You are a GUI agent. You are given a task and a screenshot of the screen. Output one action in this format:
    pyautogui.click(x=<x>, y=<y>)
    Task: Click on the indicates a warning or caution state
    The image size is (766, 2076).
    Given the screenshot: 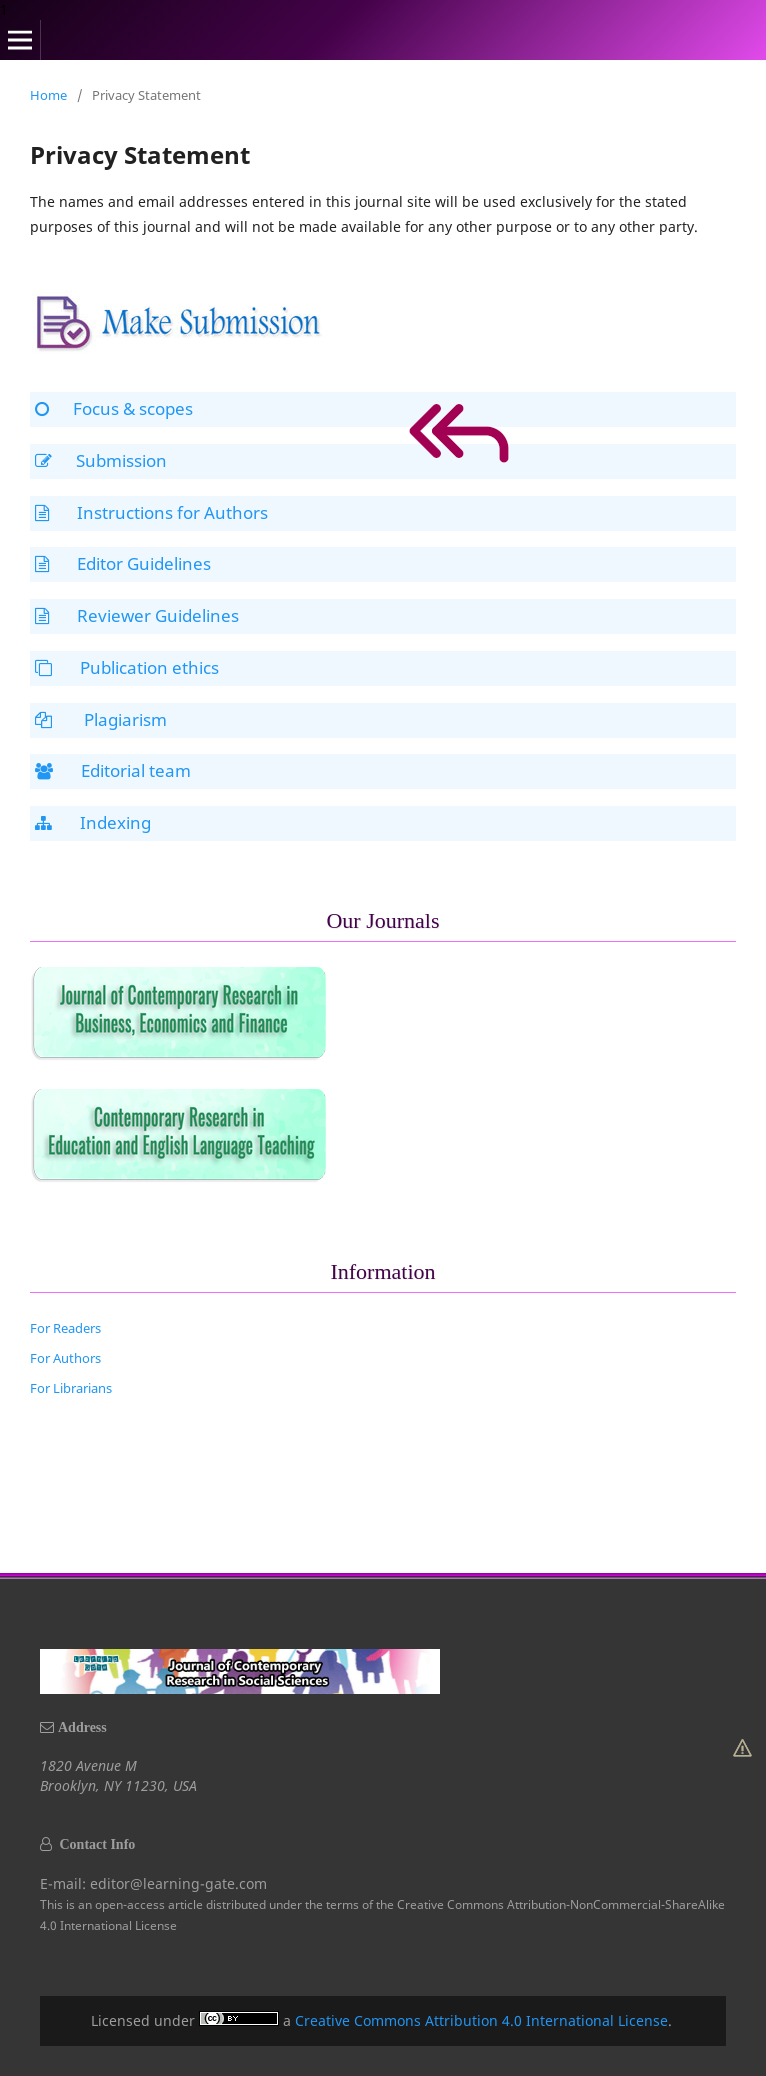 What is the action you would take?
    pyautogui.click(x=742, y=1748)
    